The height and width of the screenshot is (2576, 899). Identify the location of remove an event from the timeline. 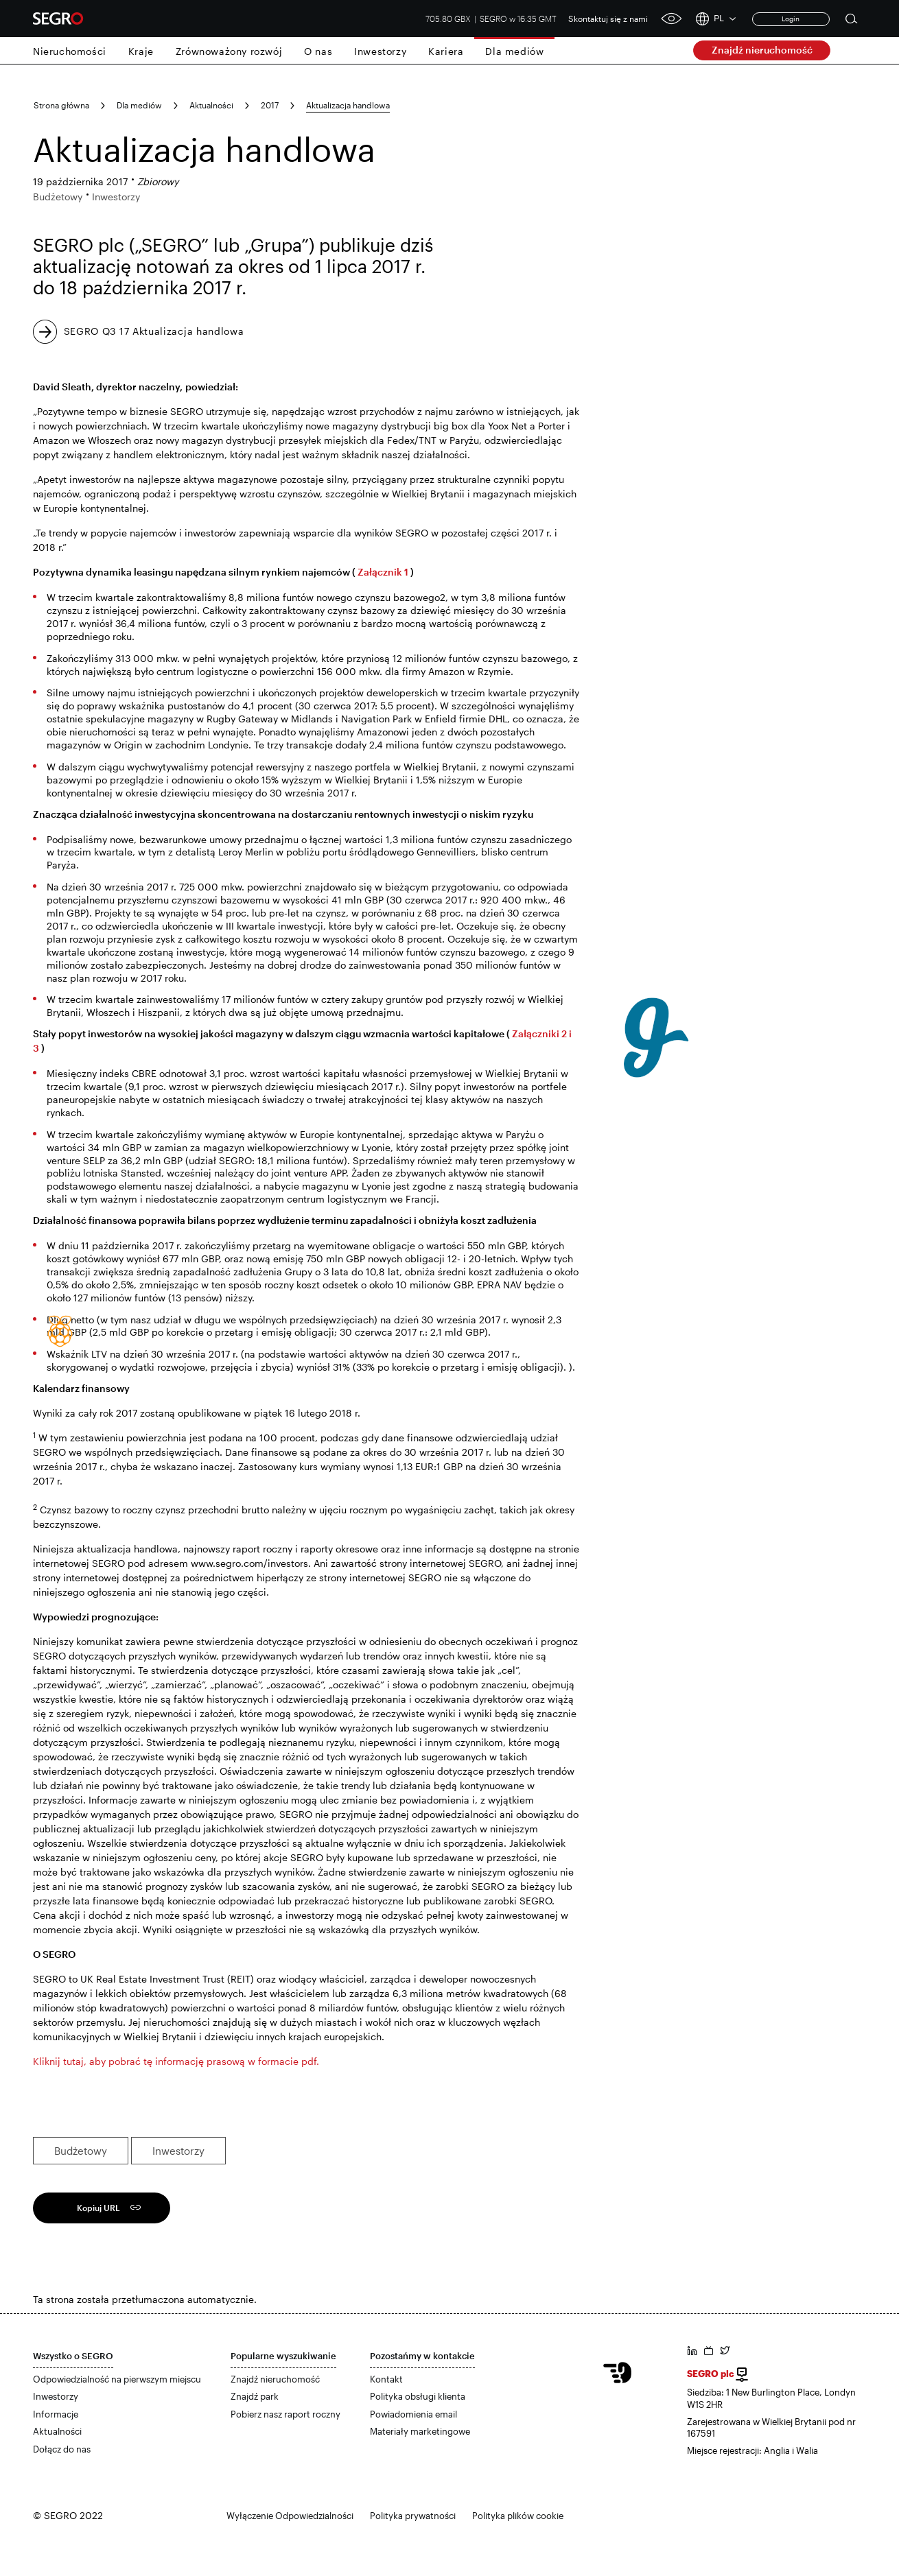
(742, 2374).